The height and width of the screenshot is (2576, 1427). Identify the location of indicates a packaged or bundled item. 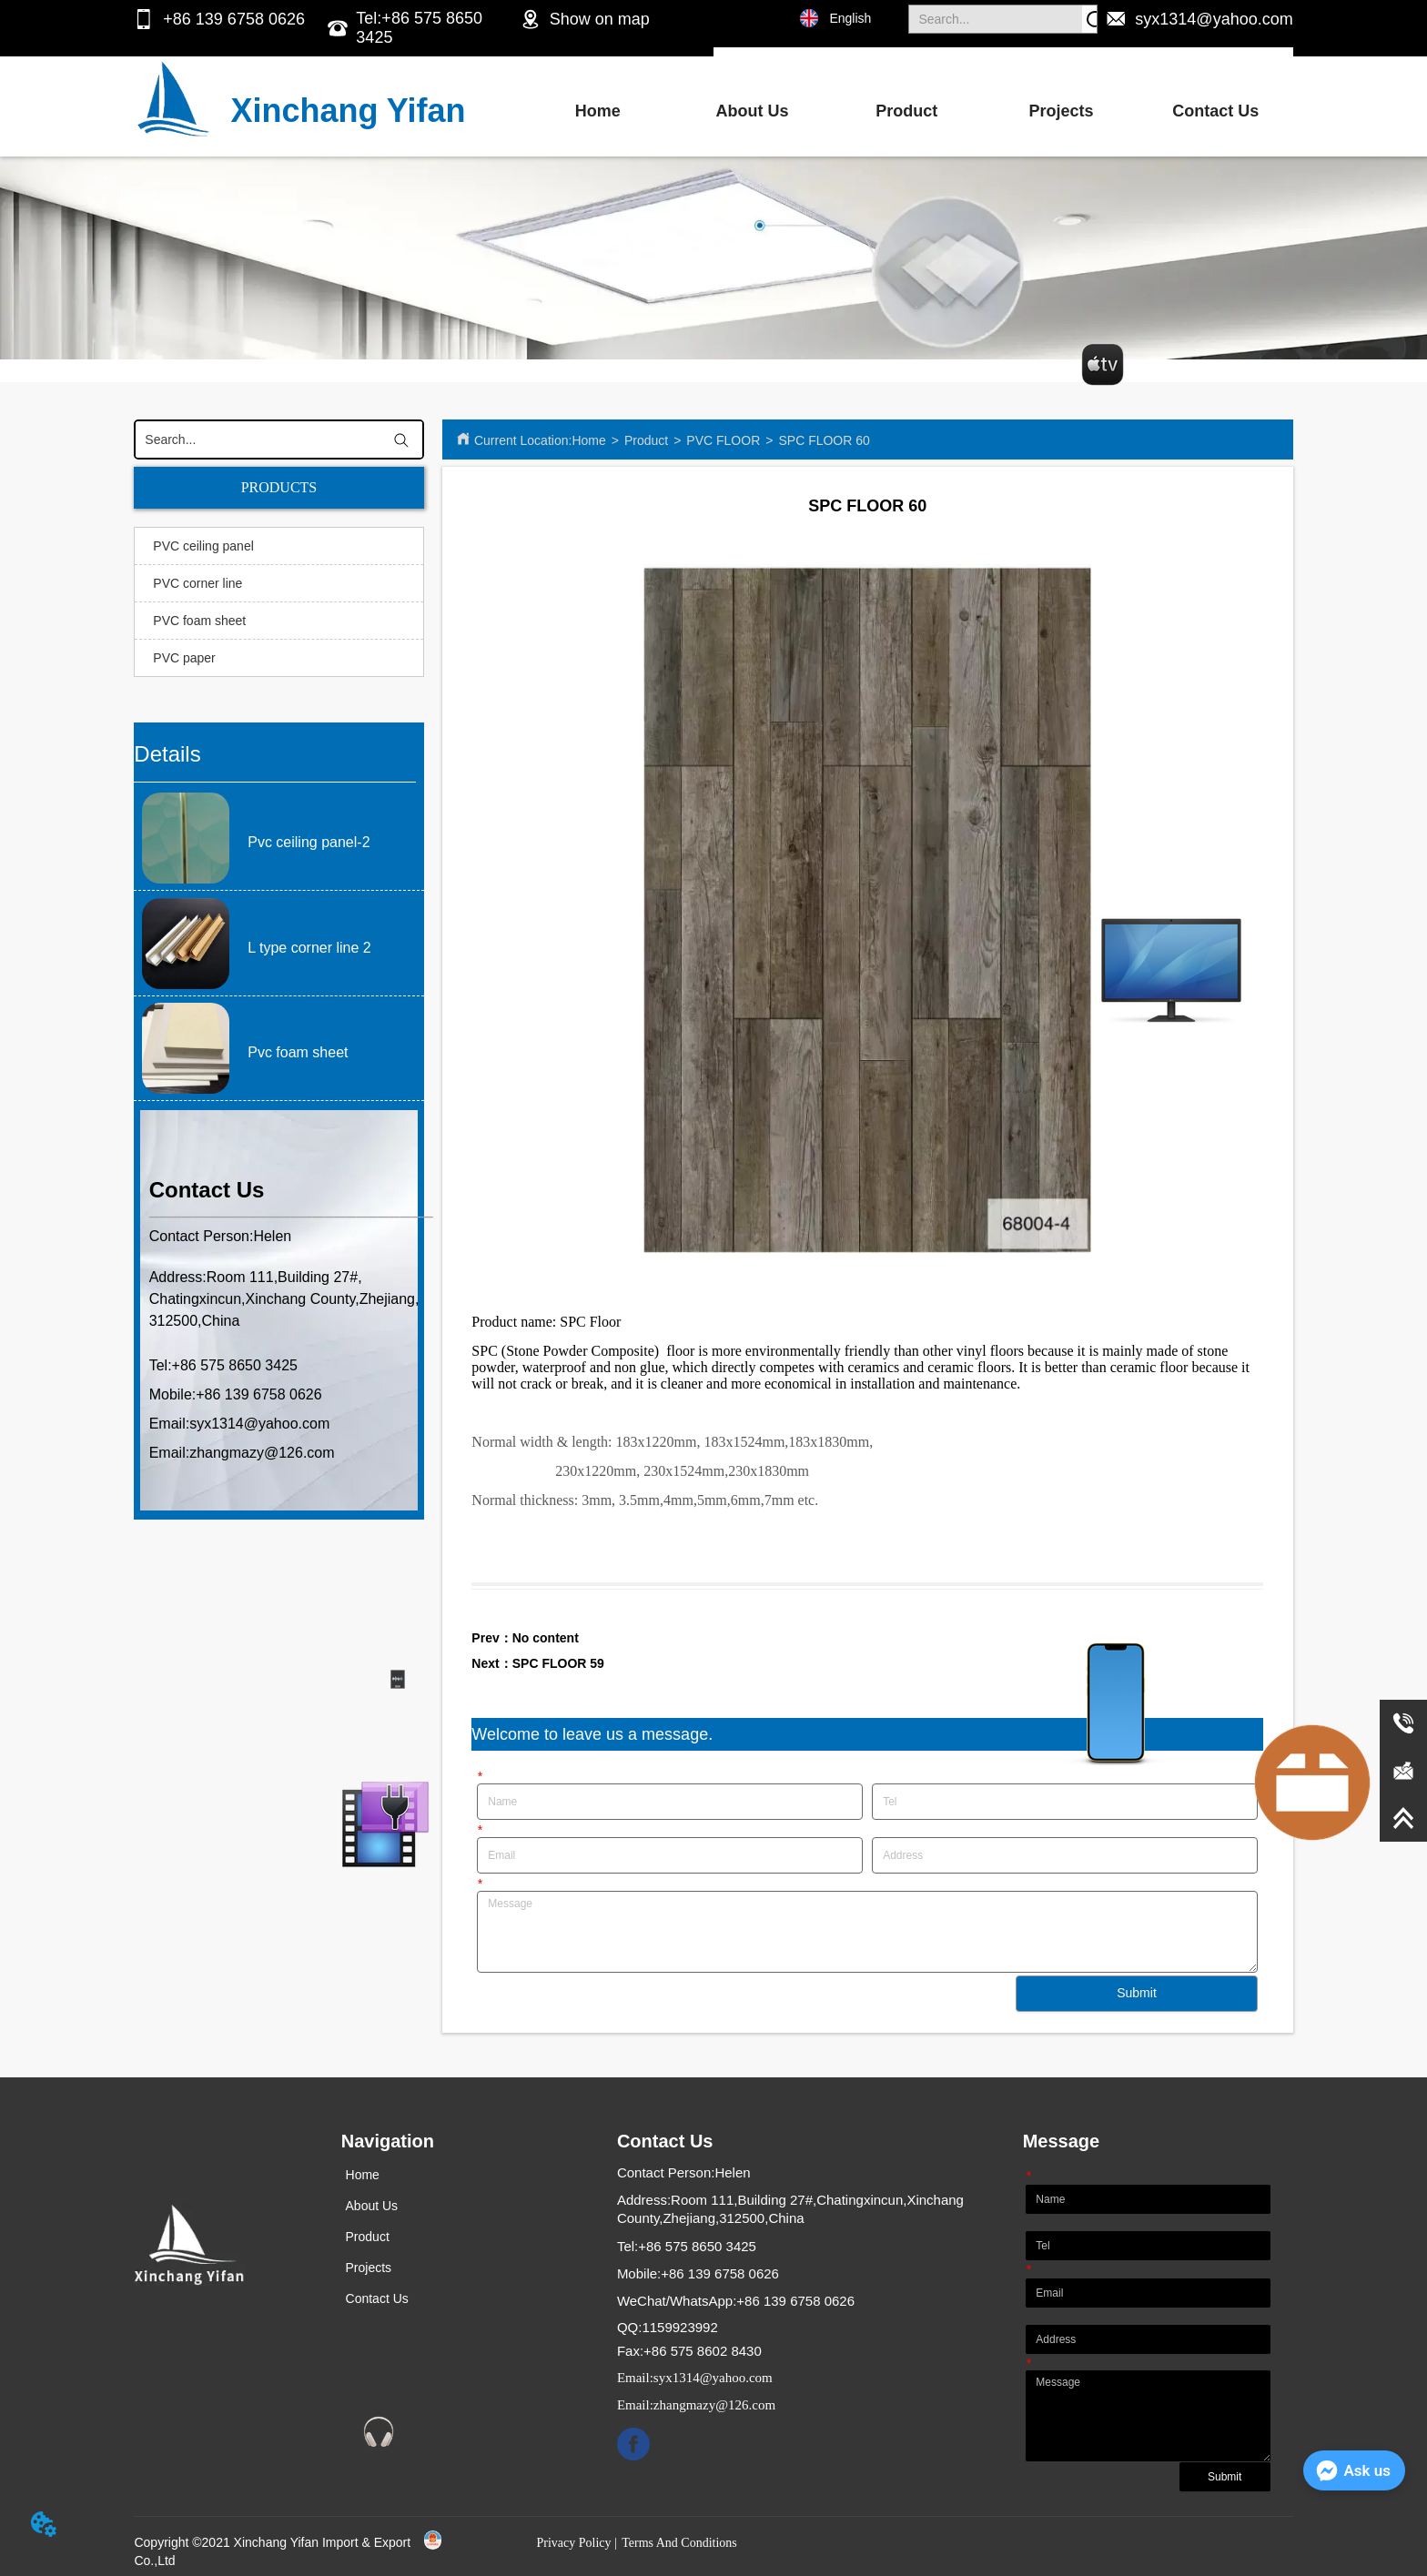
(1312, 1783).